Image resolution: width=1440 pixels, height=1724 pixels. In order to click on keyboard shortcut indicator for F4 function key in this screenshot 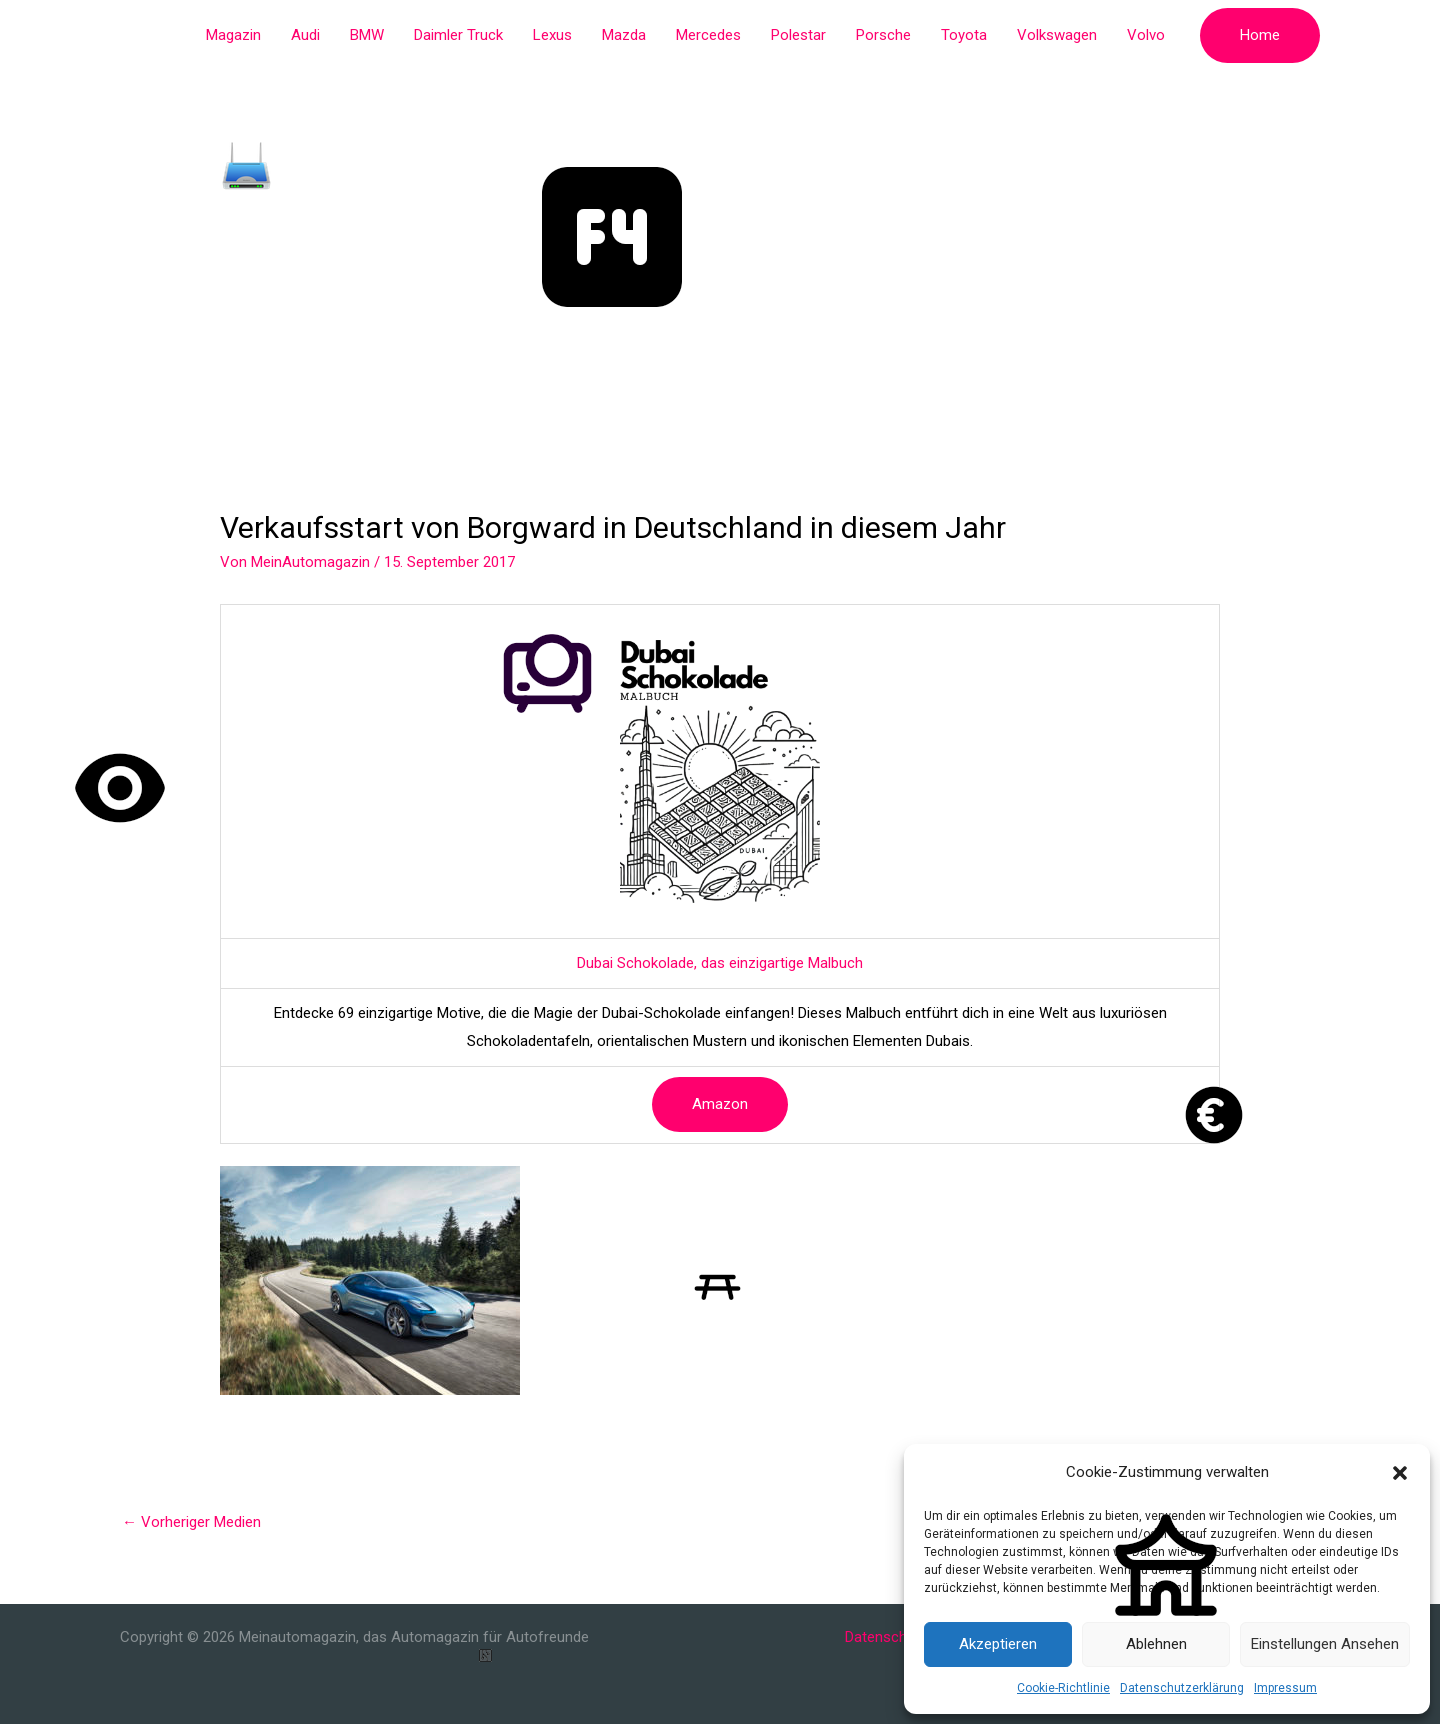, I will do `click(612, 237)`.